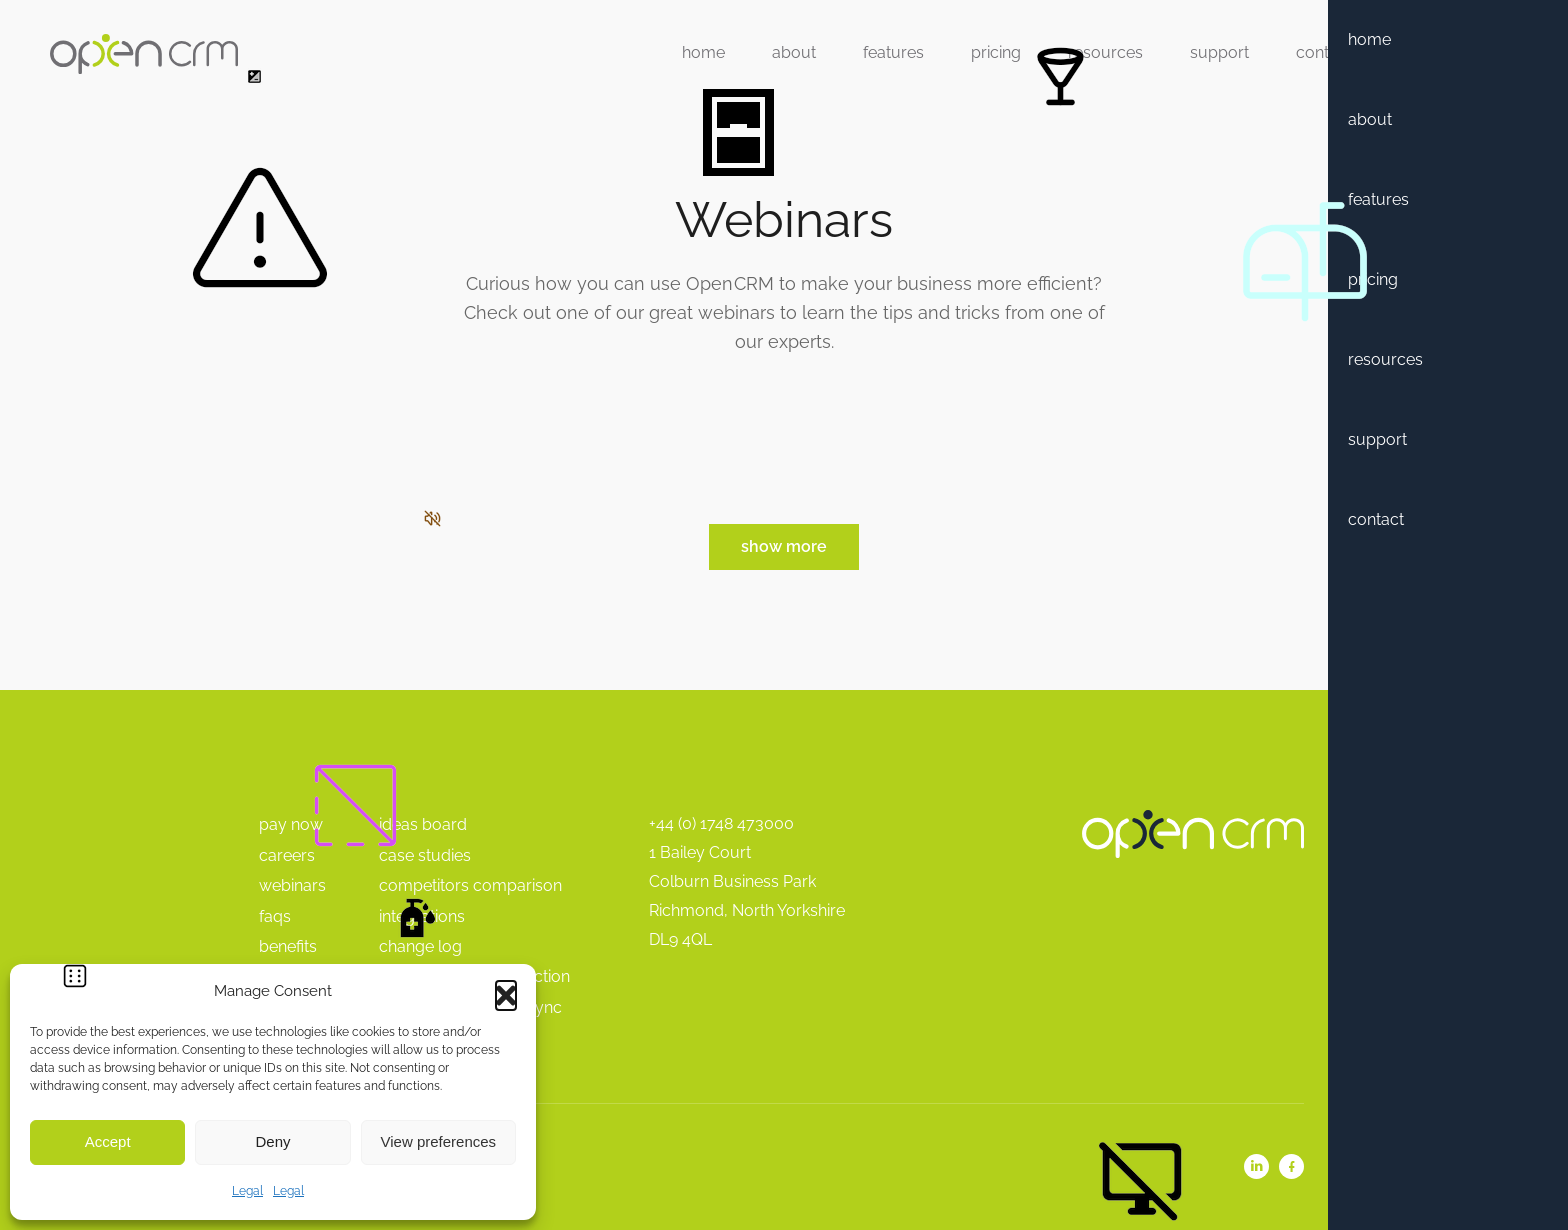  What do you see at coordinates (260, 230) in the screenshot?
I see `indicates a warning or caution state` at bounding box center [260, 230].